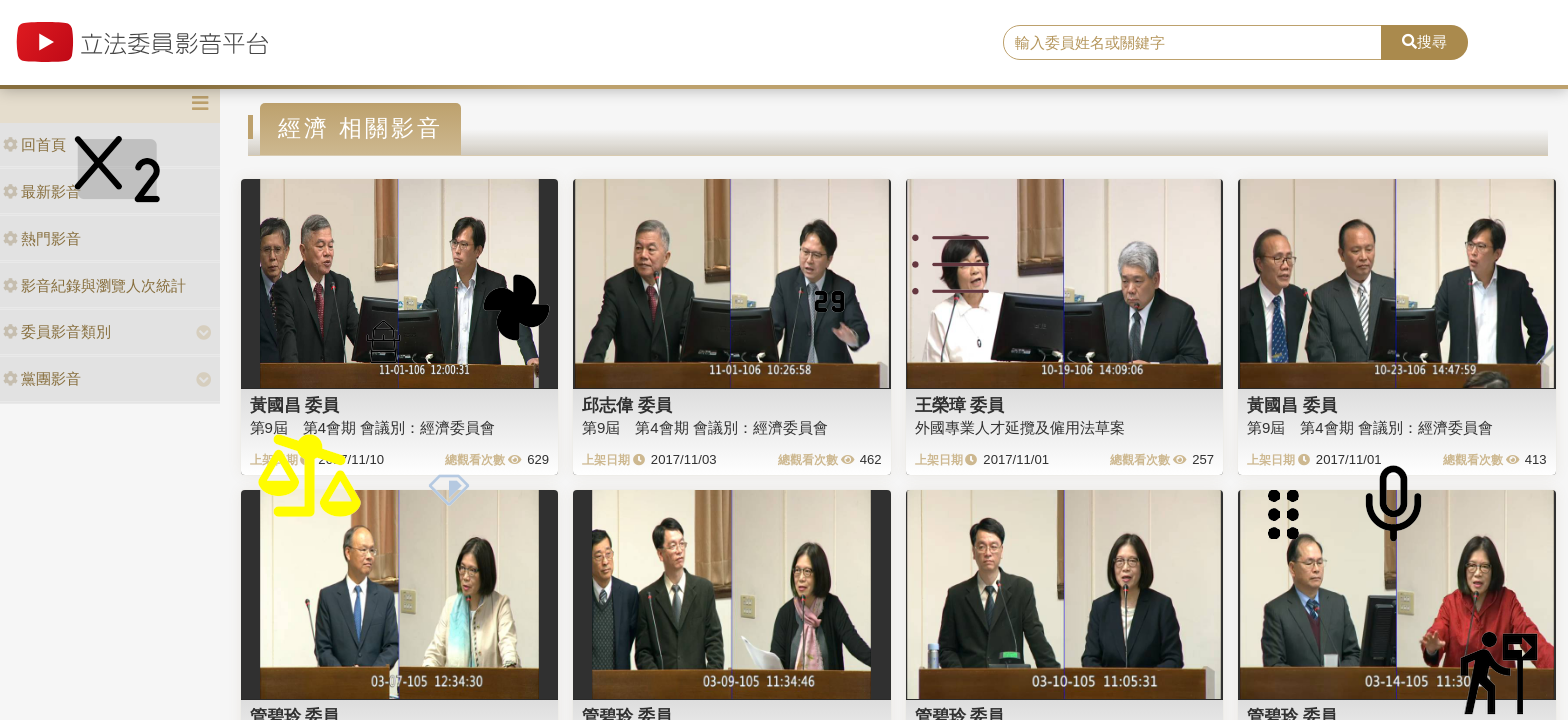  Describe the element at coordinates (309, 475) in the screenshot. I see `indicates an imbalanced comparison or unequal weight` at that location.